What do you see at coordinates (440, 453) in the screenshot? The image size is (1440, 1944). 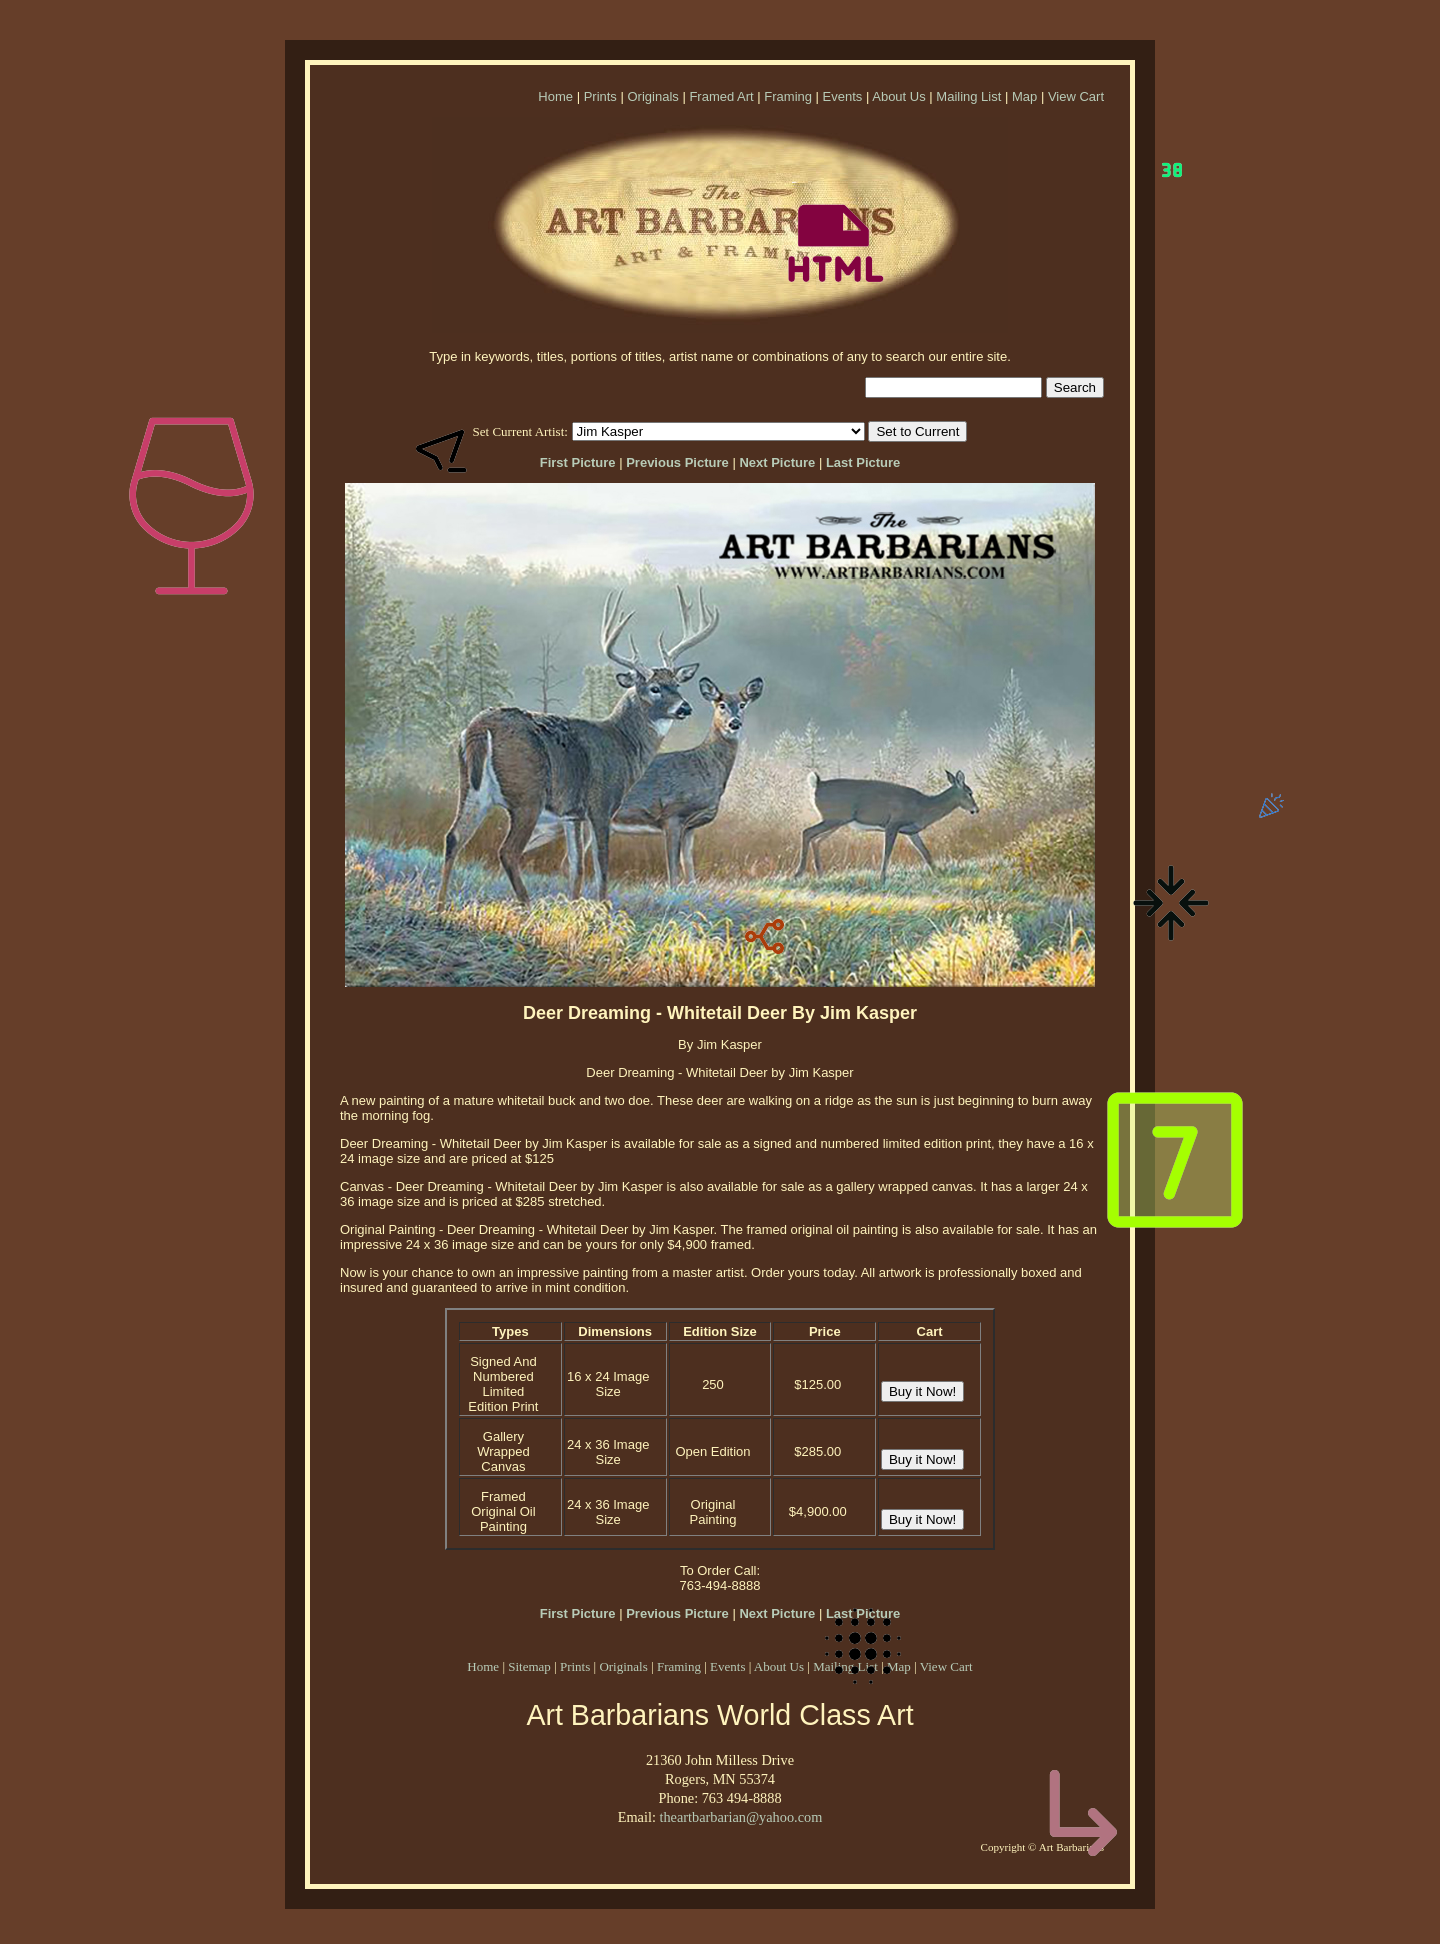 I see `remove a saved location` at bounding box center [440, 453].